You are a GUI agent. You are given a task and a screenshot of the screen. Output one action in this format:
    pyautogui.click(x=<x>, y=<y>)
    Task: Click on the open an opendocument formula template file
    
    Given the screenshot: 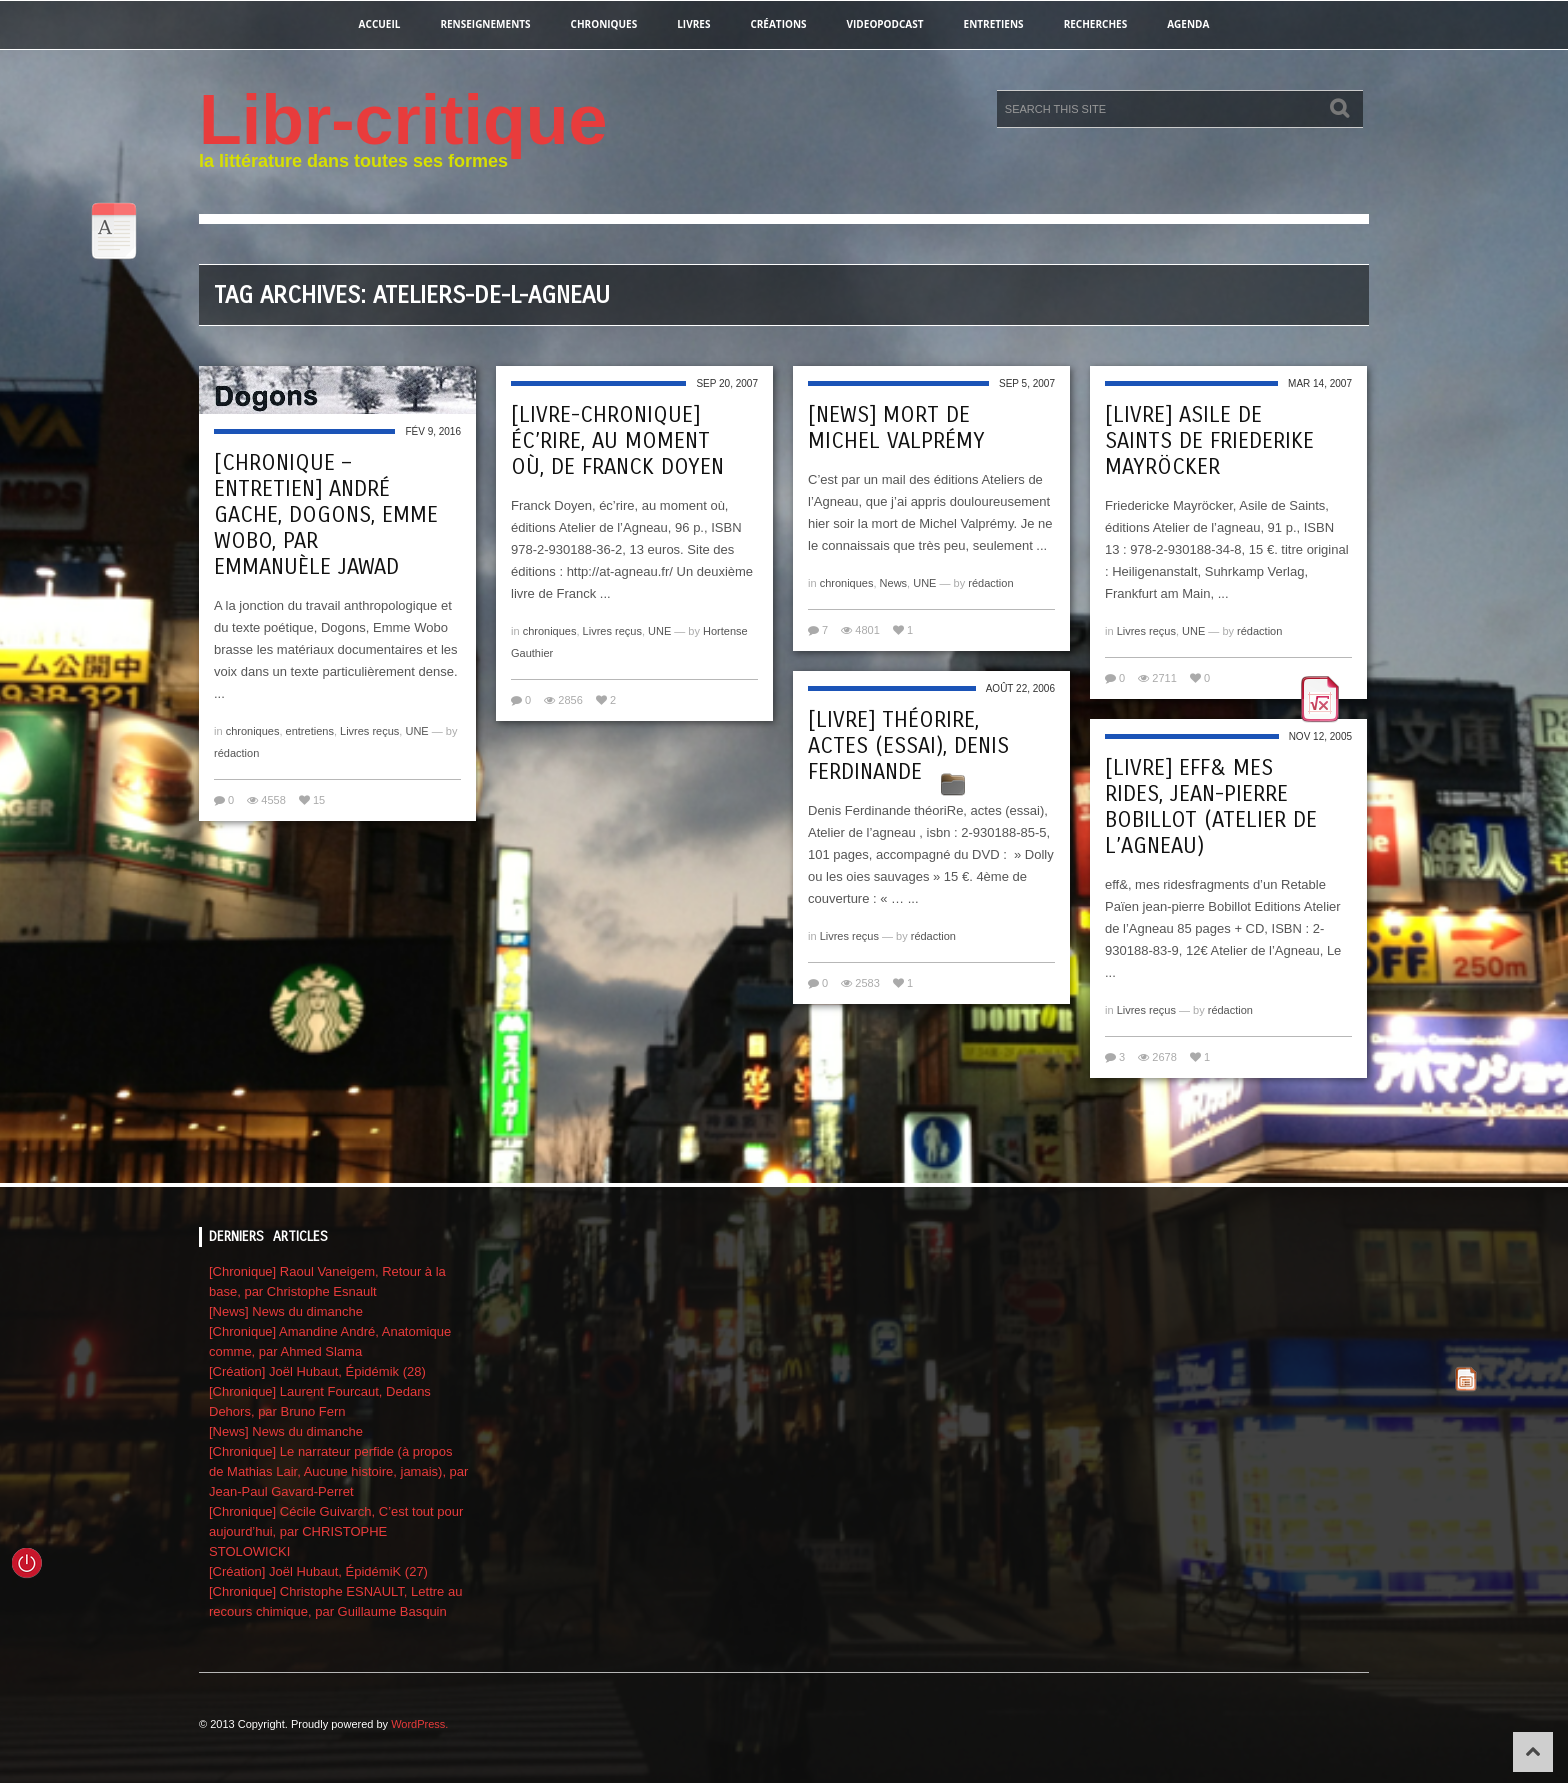 What is the action you would take?
    pyautogui.click(x=1320, y=699)
    